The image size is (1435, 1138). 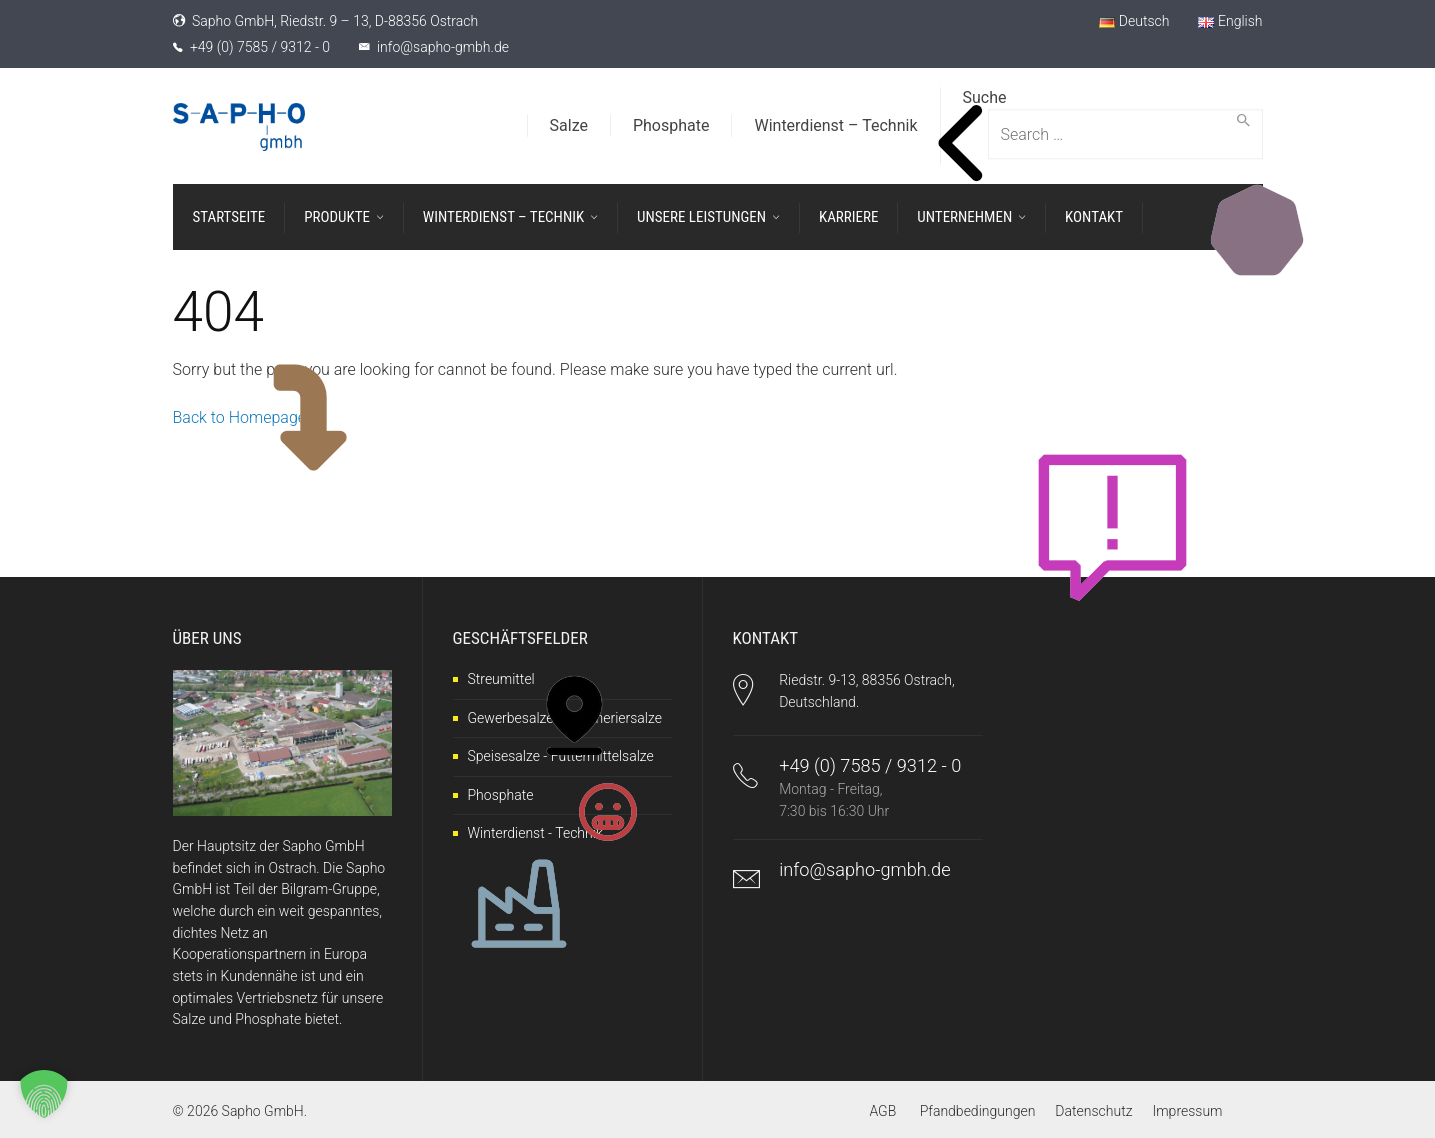 What do you see at coordinates (519, 907) in the screenshot?
I see `view manufacturing or production facilities` at bounding box center [519, 907].